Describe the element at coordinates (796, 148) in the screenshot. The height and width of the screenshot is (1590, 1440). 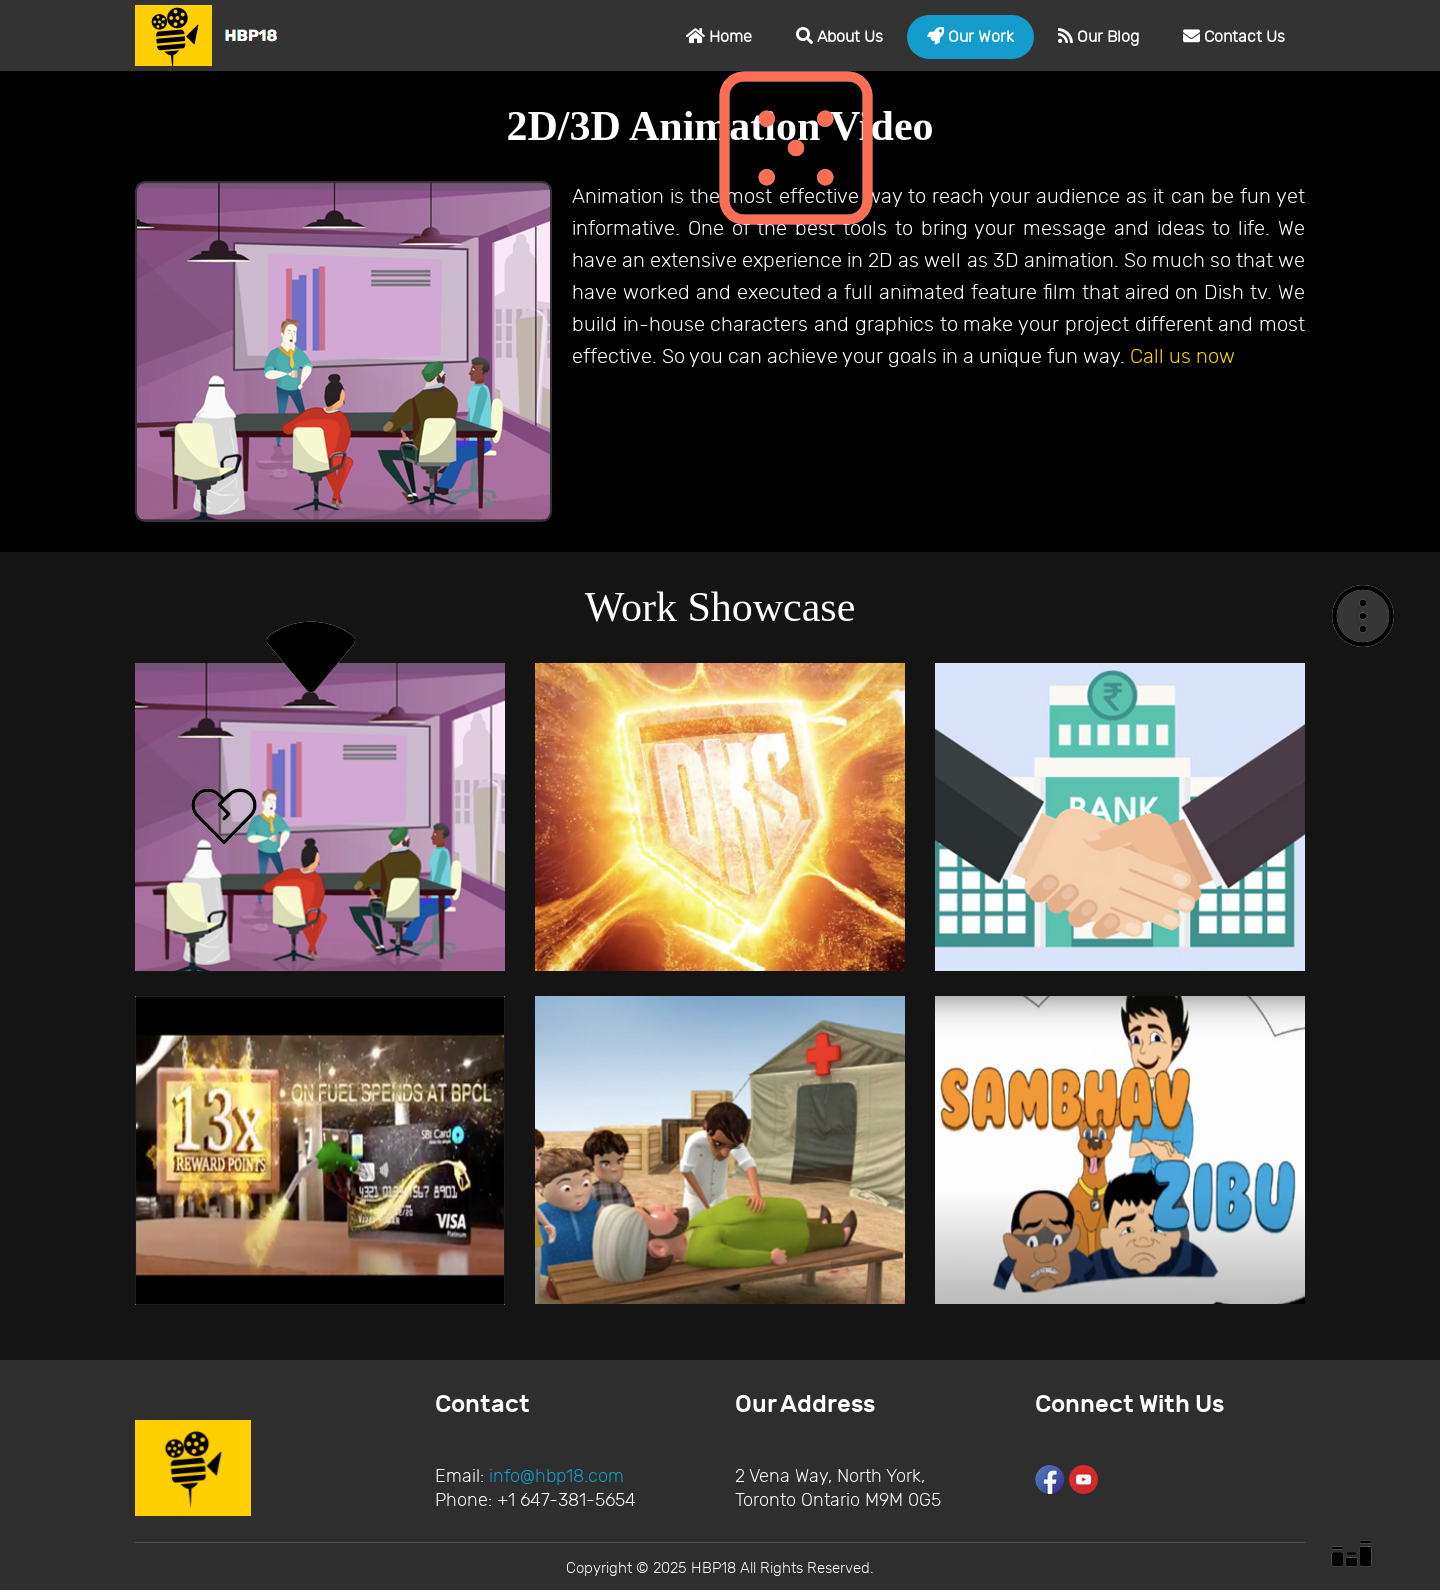
I see `dice showing a roll of five` at that location.